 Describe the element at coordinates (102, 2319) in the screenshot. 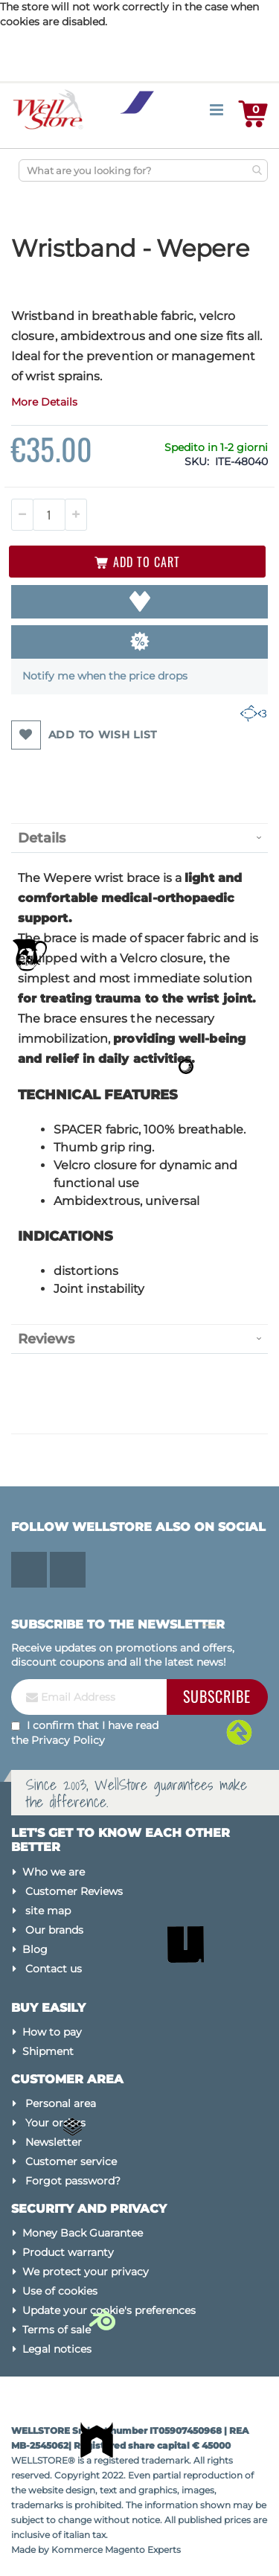

I see `open blender 3d modeling software` at that location.